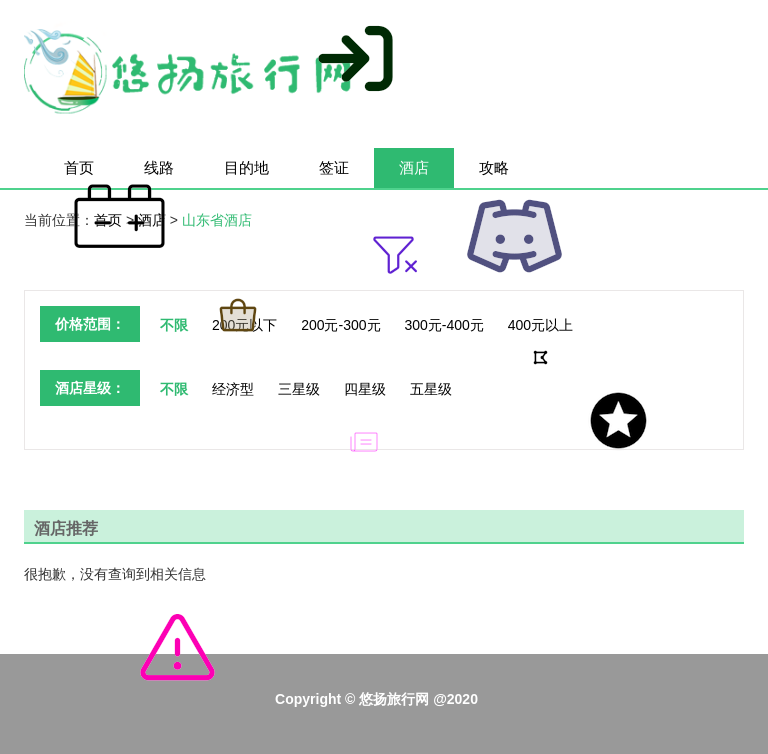 This screenshot has width=768, height=754. Describe the element at coordinates (119, 219) in the screenshot. I see `view car battery status` at that location.